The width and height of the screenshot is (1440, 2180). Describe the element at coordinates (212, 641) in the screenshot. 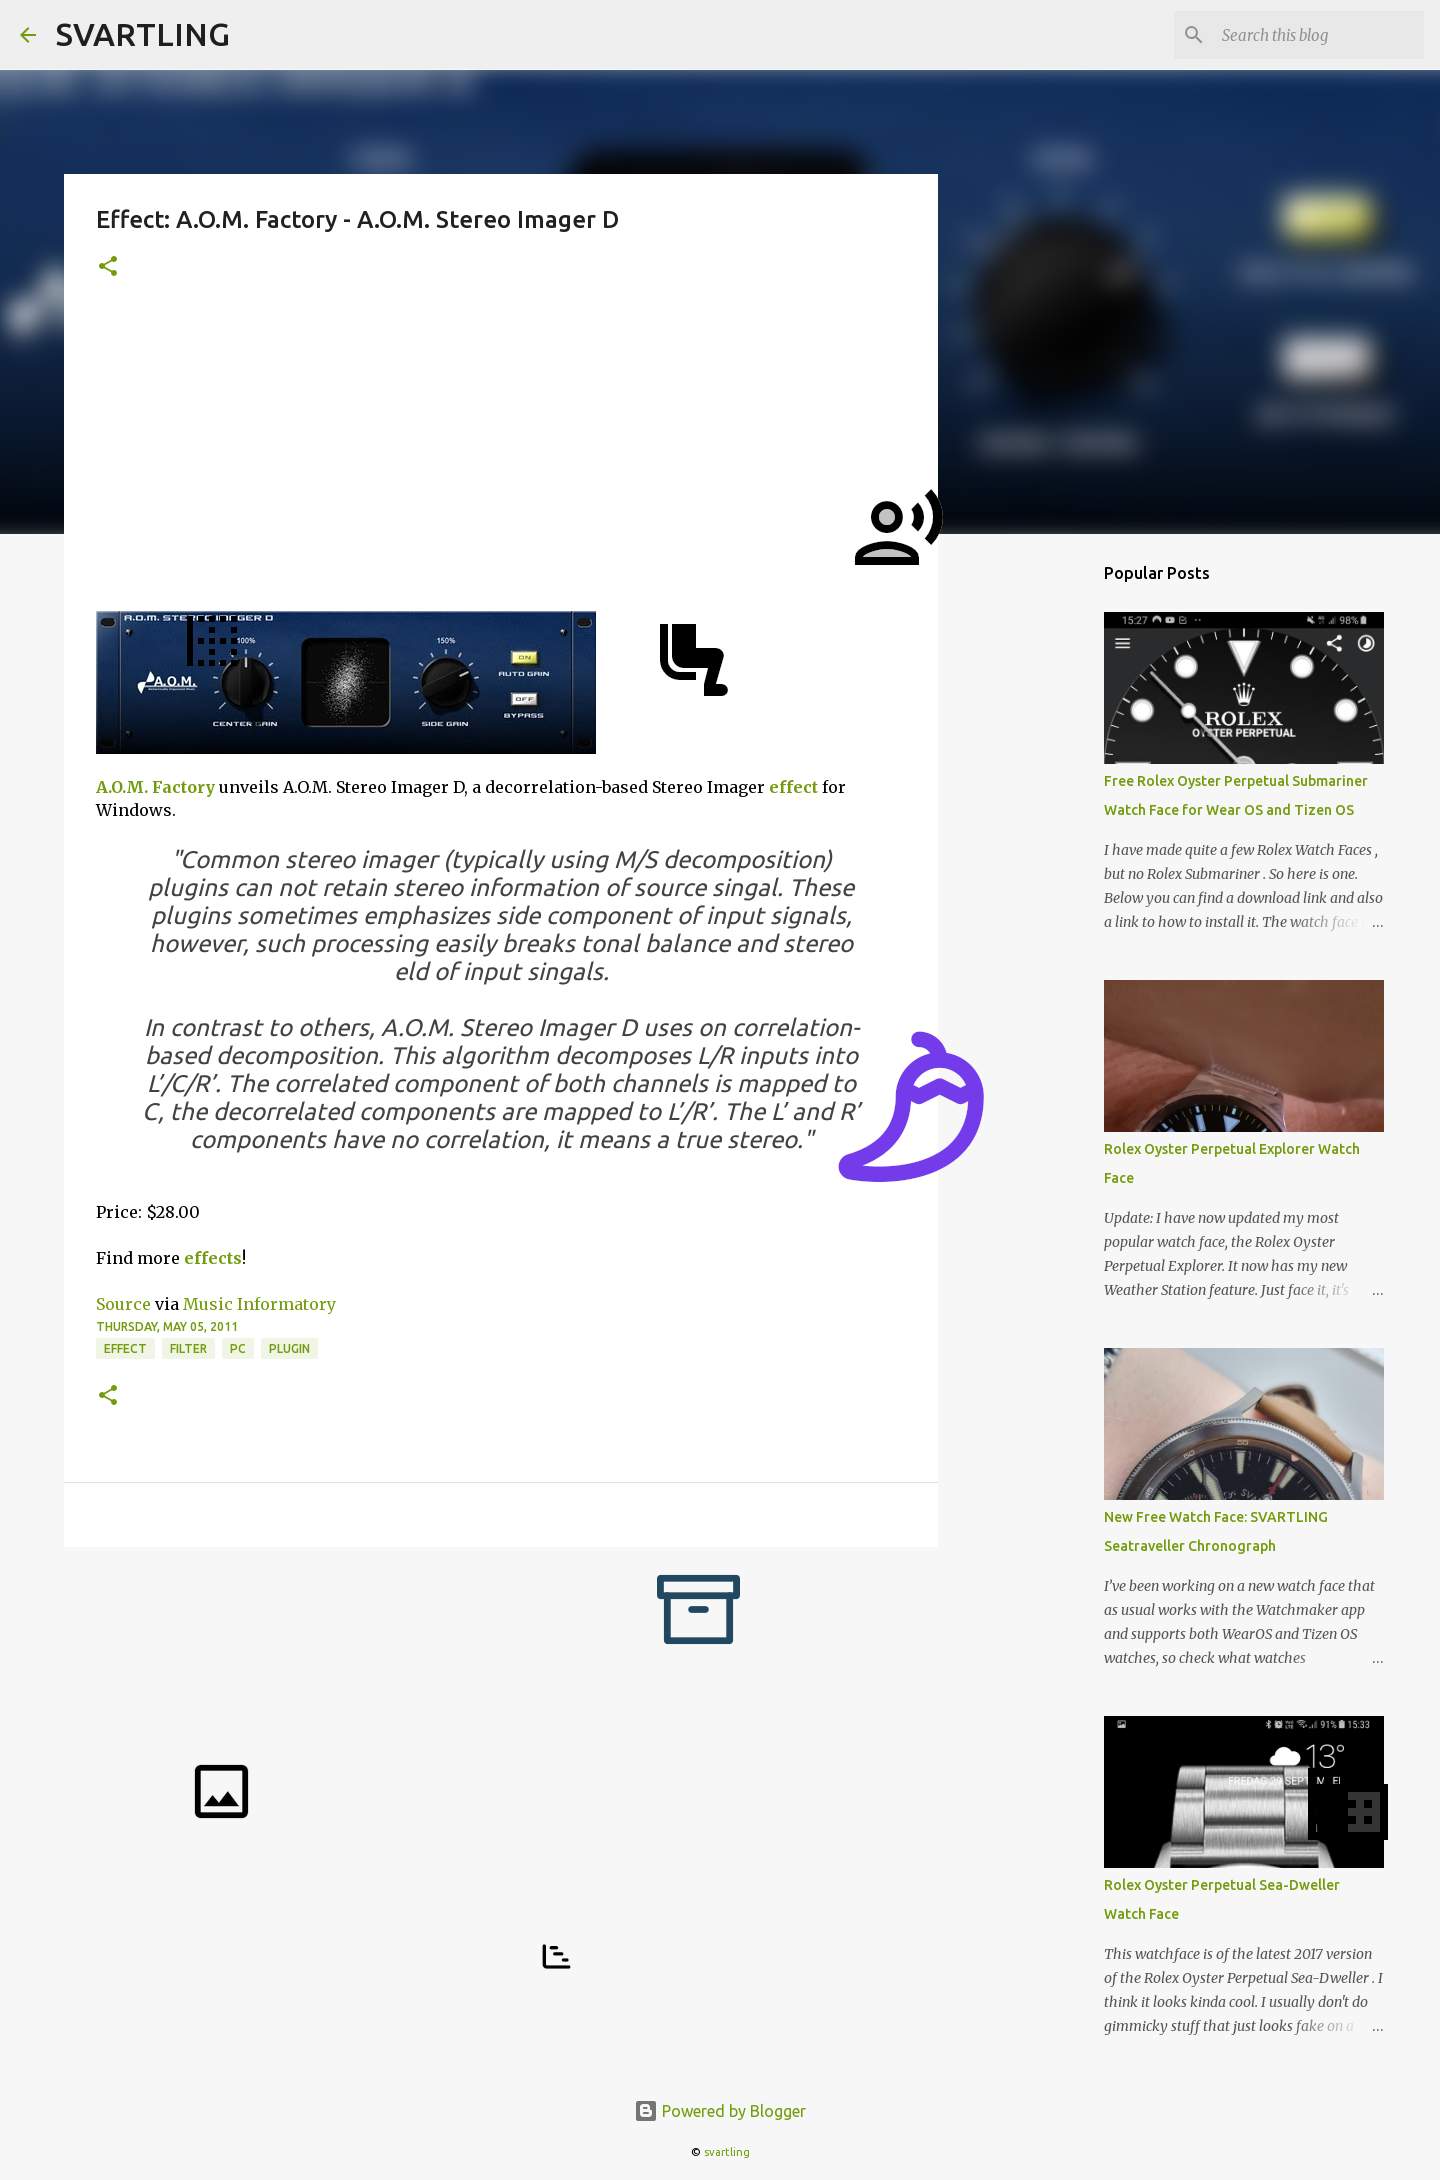

I see `apply border to left edge of cell or element` at that location.